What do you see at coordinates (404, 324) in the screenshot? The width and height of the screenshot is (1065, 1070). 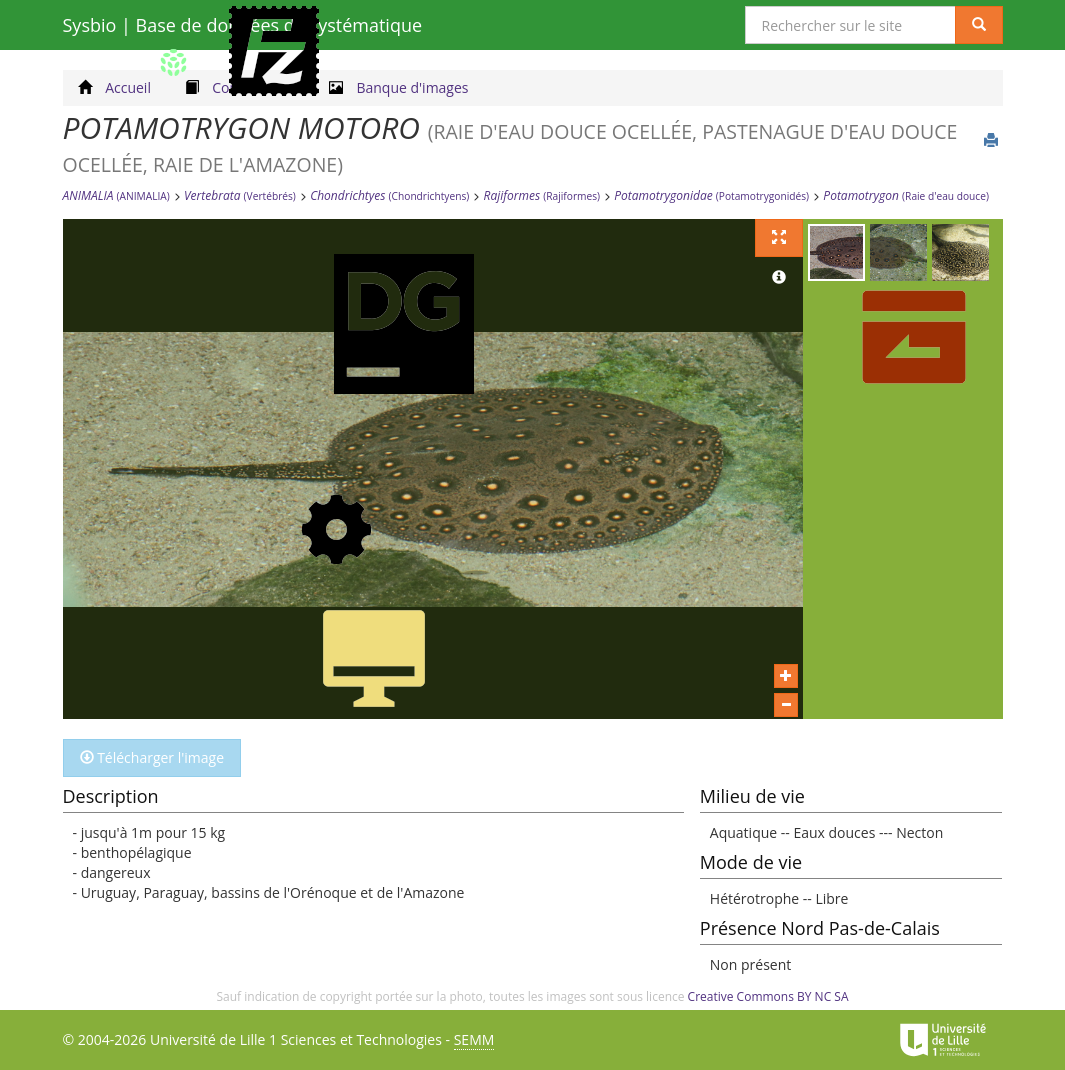 I see `open datagrip database IDE` at bounding box center [404, 324].